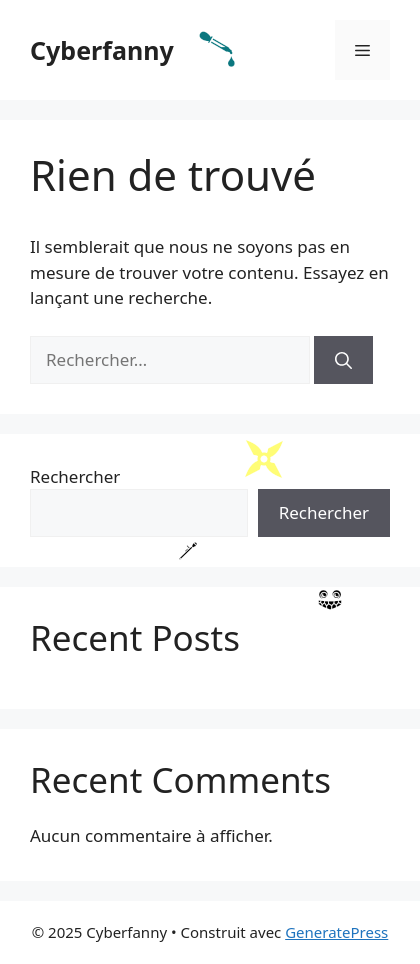 The image size is (420, 964). What do you see at coordinates (330, 600) in the screenshot?
I see `a playful character or avatar icon` at bounding box center [330, 600].